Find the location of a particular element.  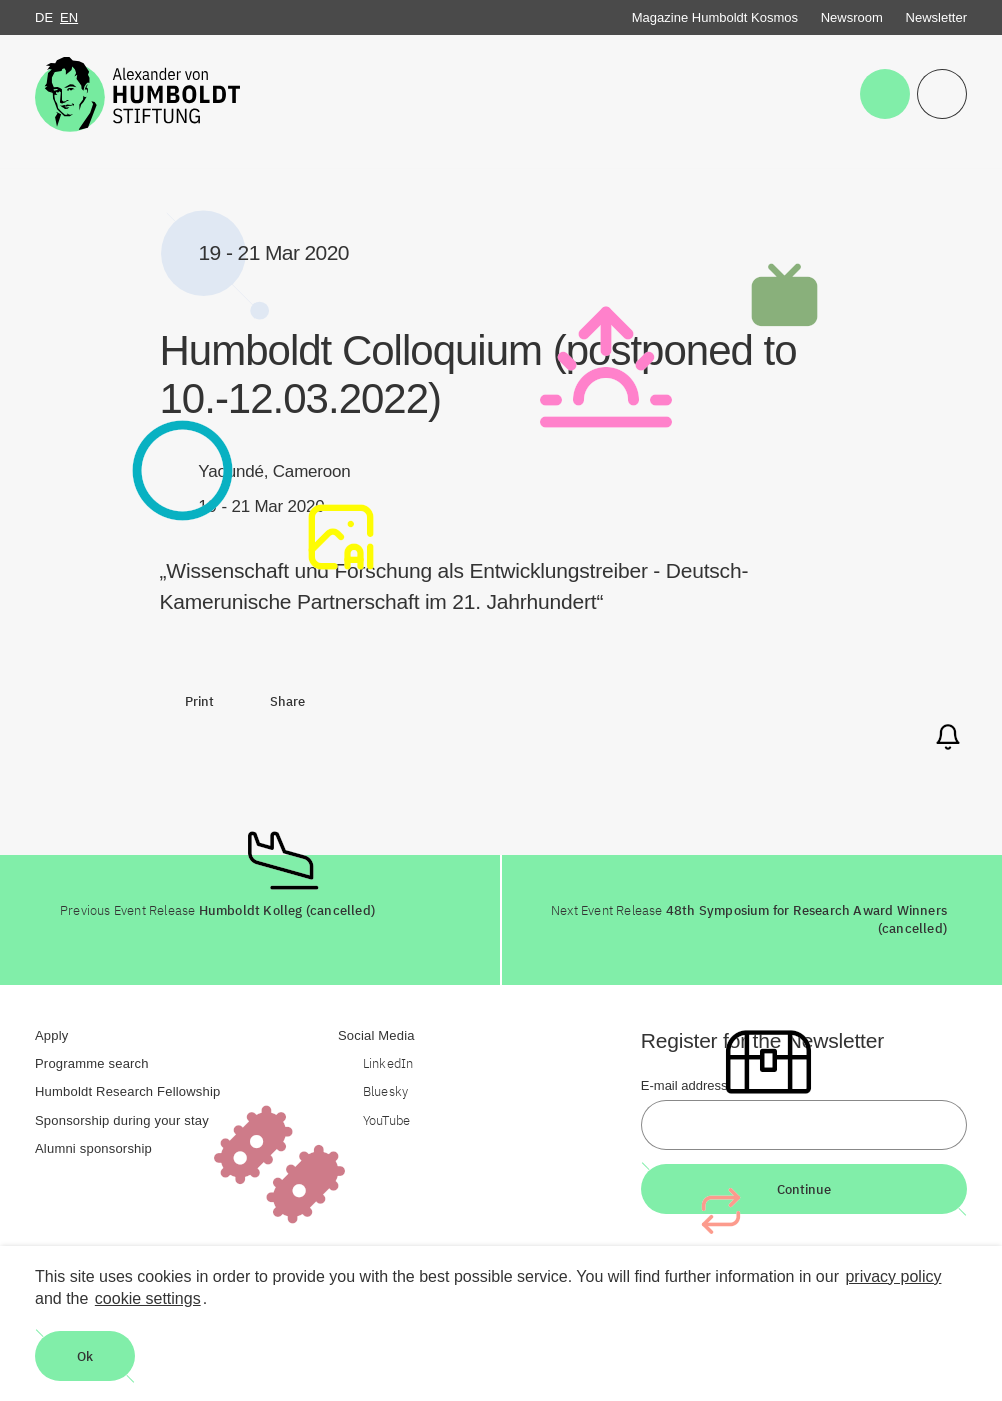

view microbiology or bacteria-related content is located at coordinates (279, 1164).